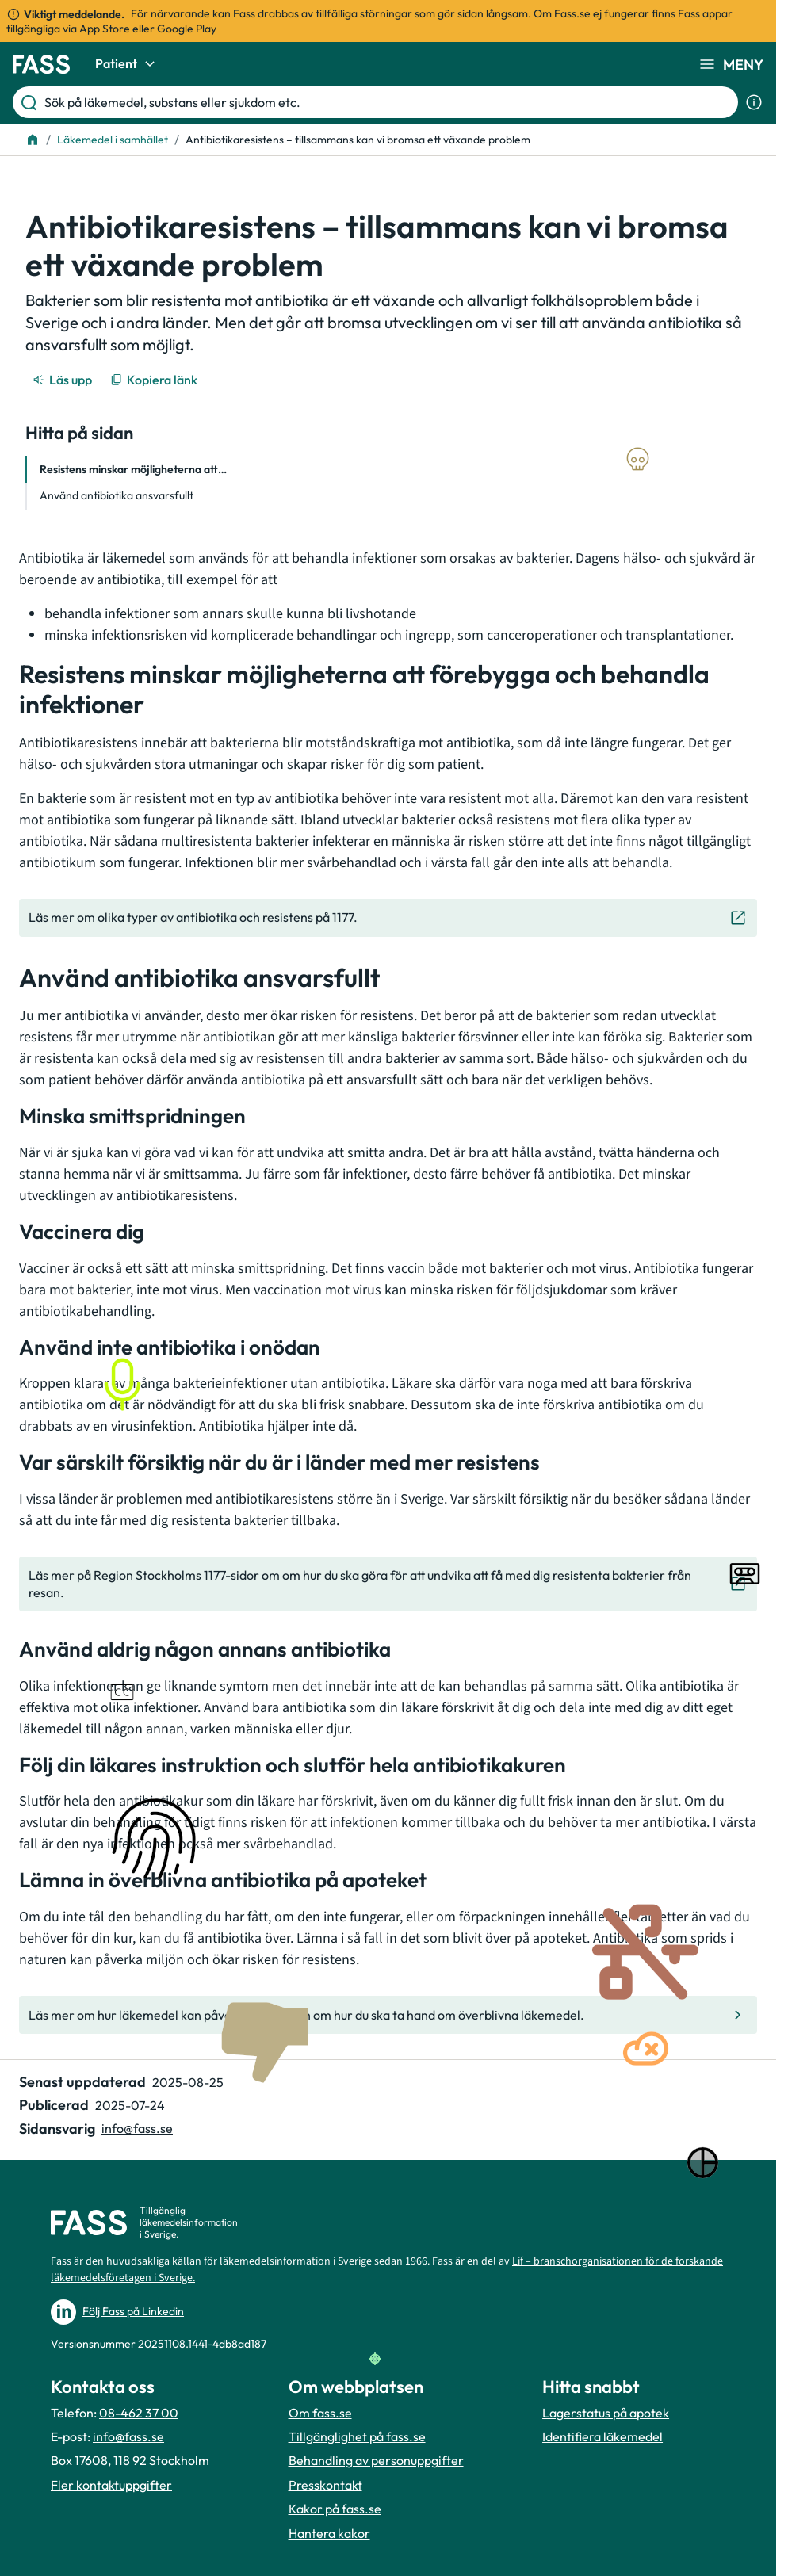 This screenshot has height=2576, width=788. I want to click on network connection unavailable, so click(645, 1954).